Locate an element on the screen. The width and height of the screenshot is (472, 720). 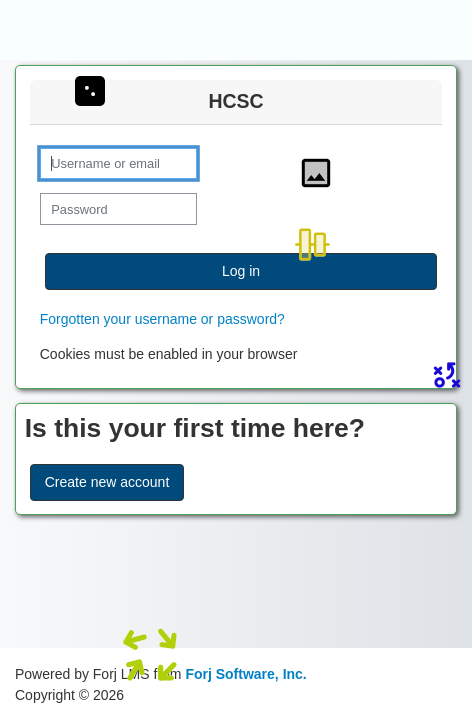
roll dice or randomize selection is located at coordinates (90, 91).